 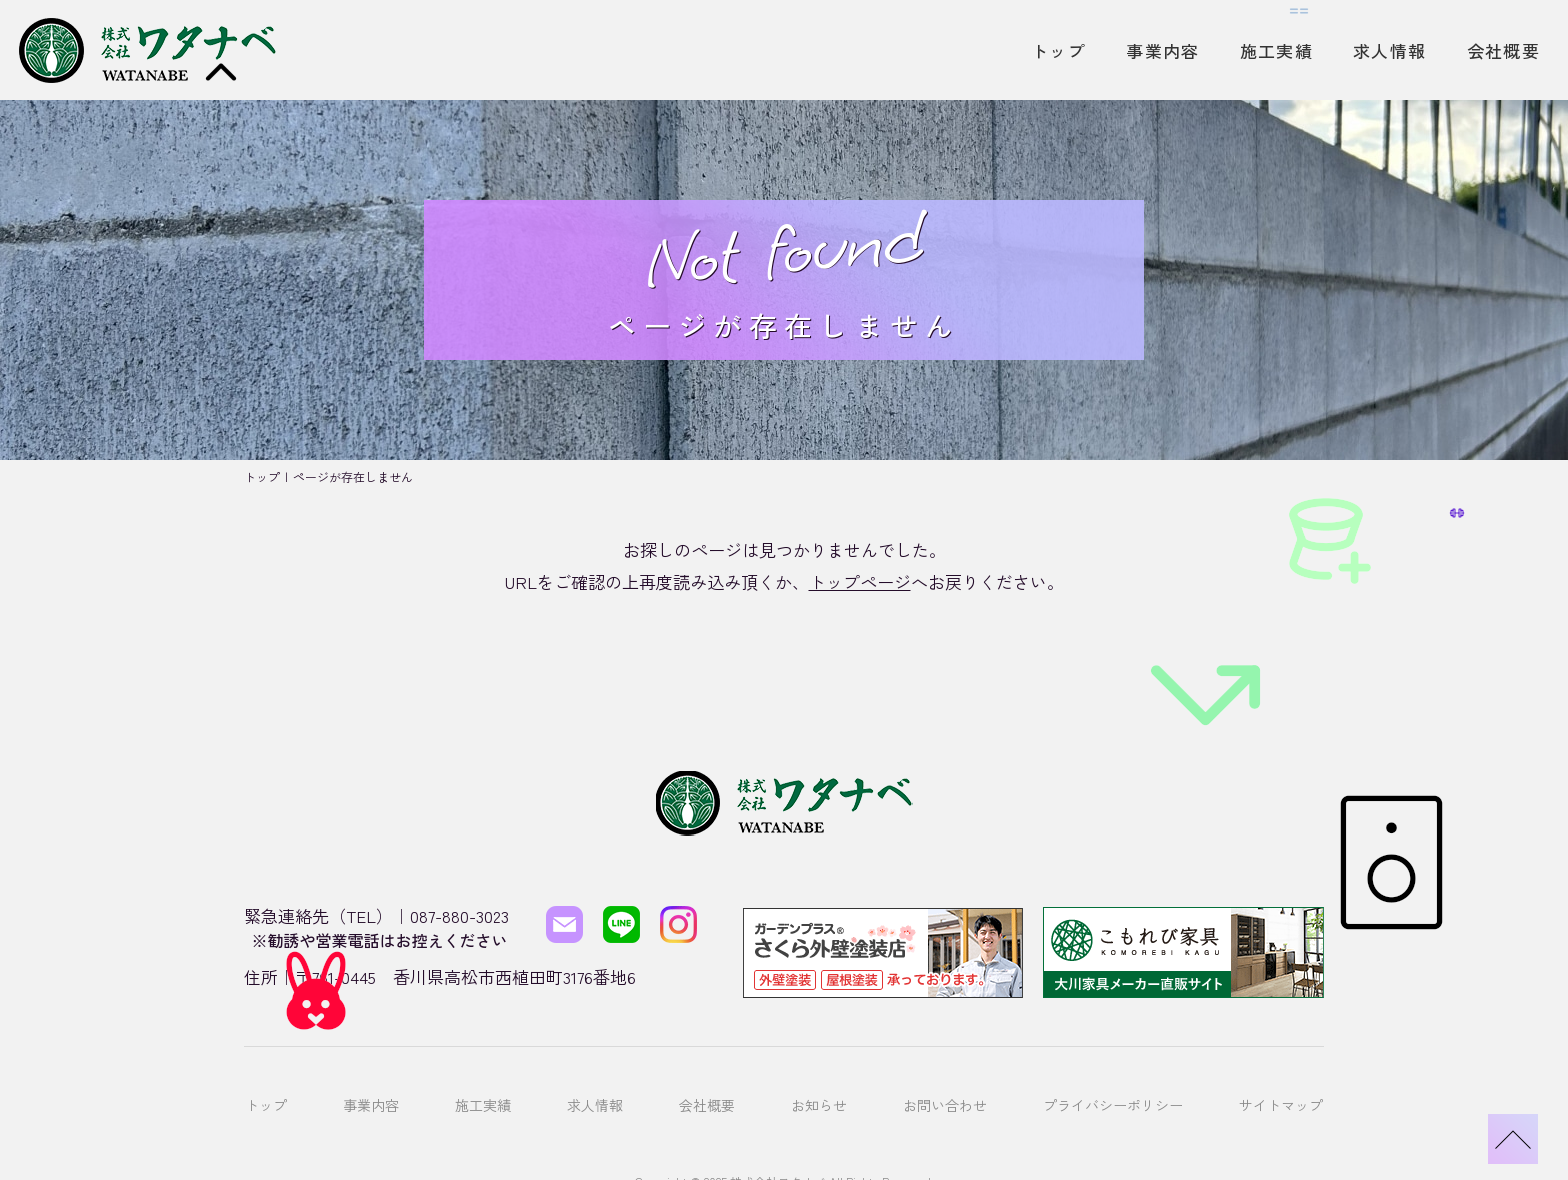 What do you see at coordinates (221, 72) in the screenshot?
I see `collapse an expanded section` at bounding box center [221, 72].